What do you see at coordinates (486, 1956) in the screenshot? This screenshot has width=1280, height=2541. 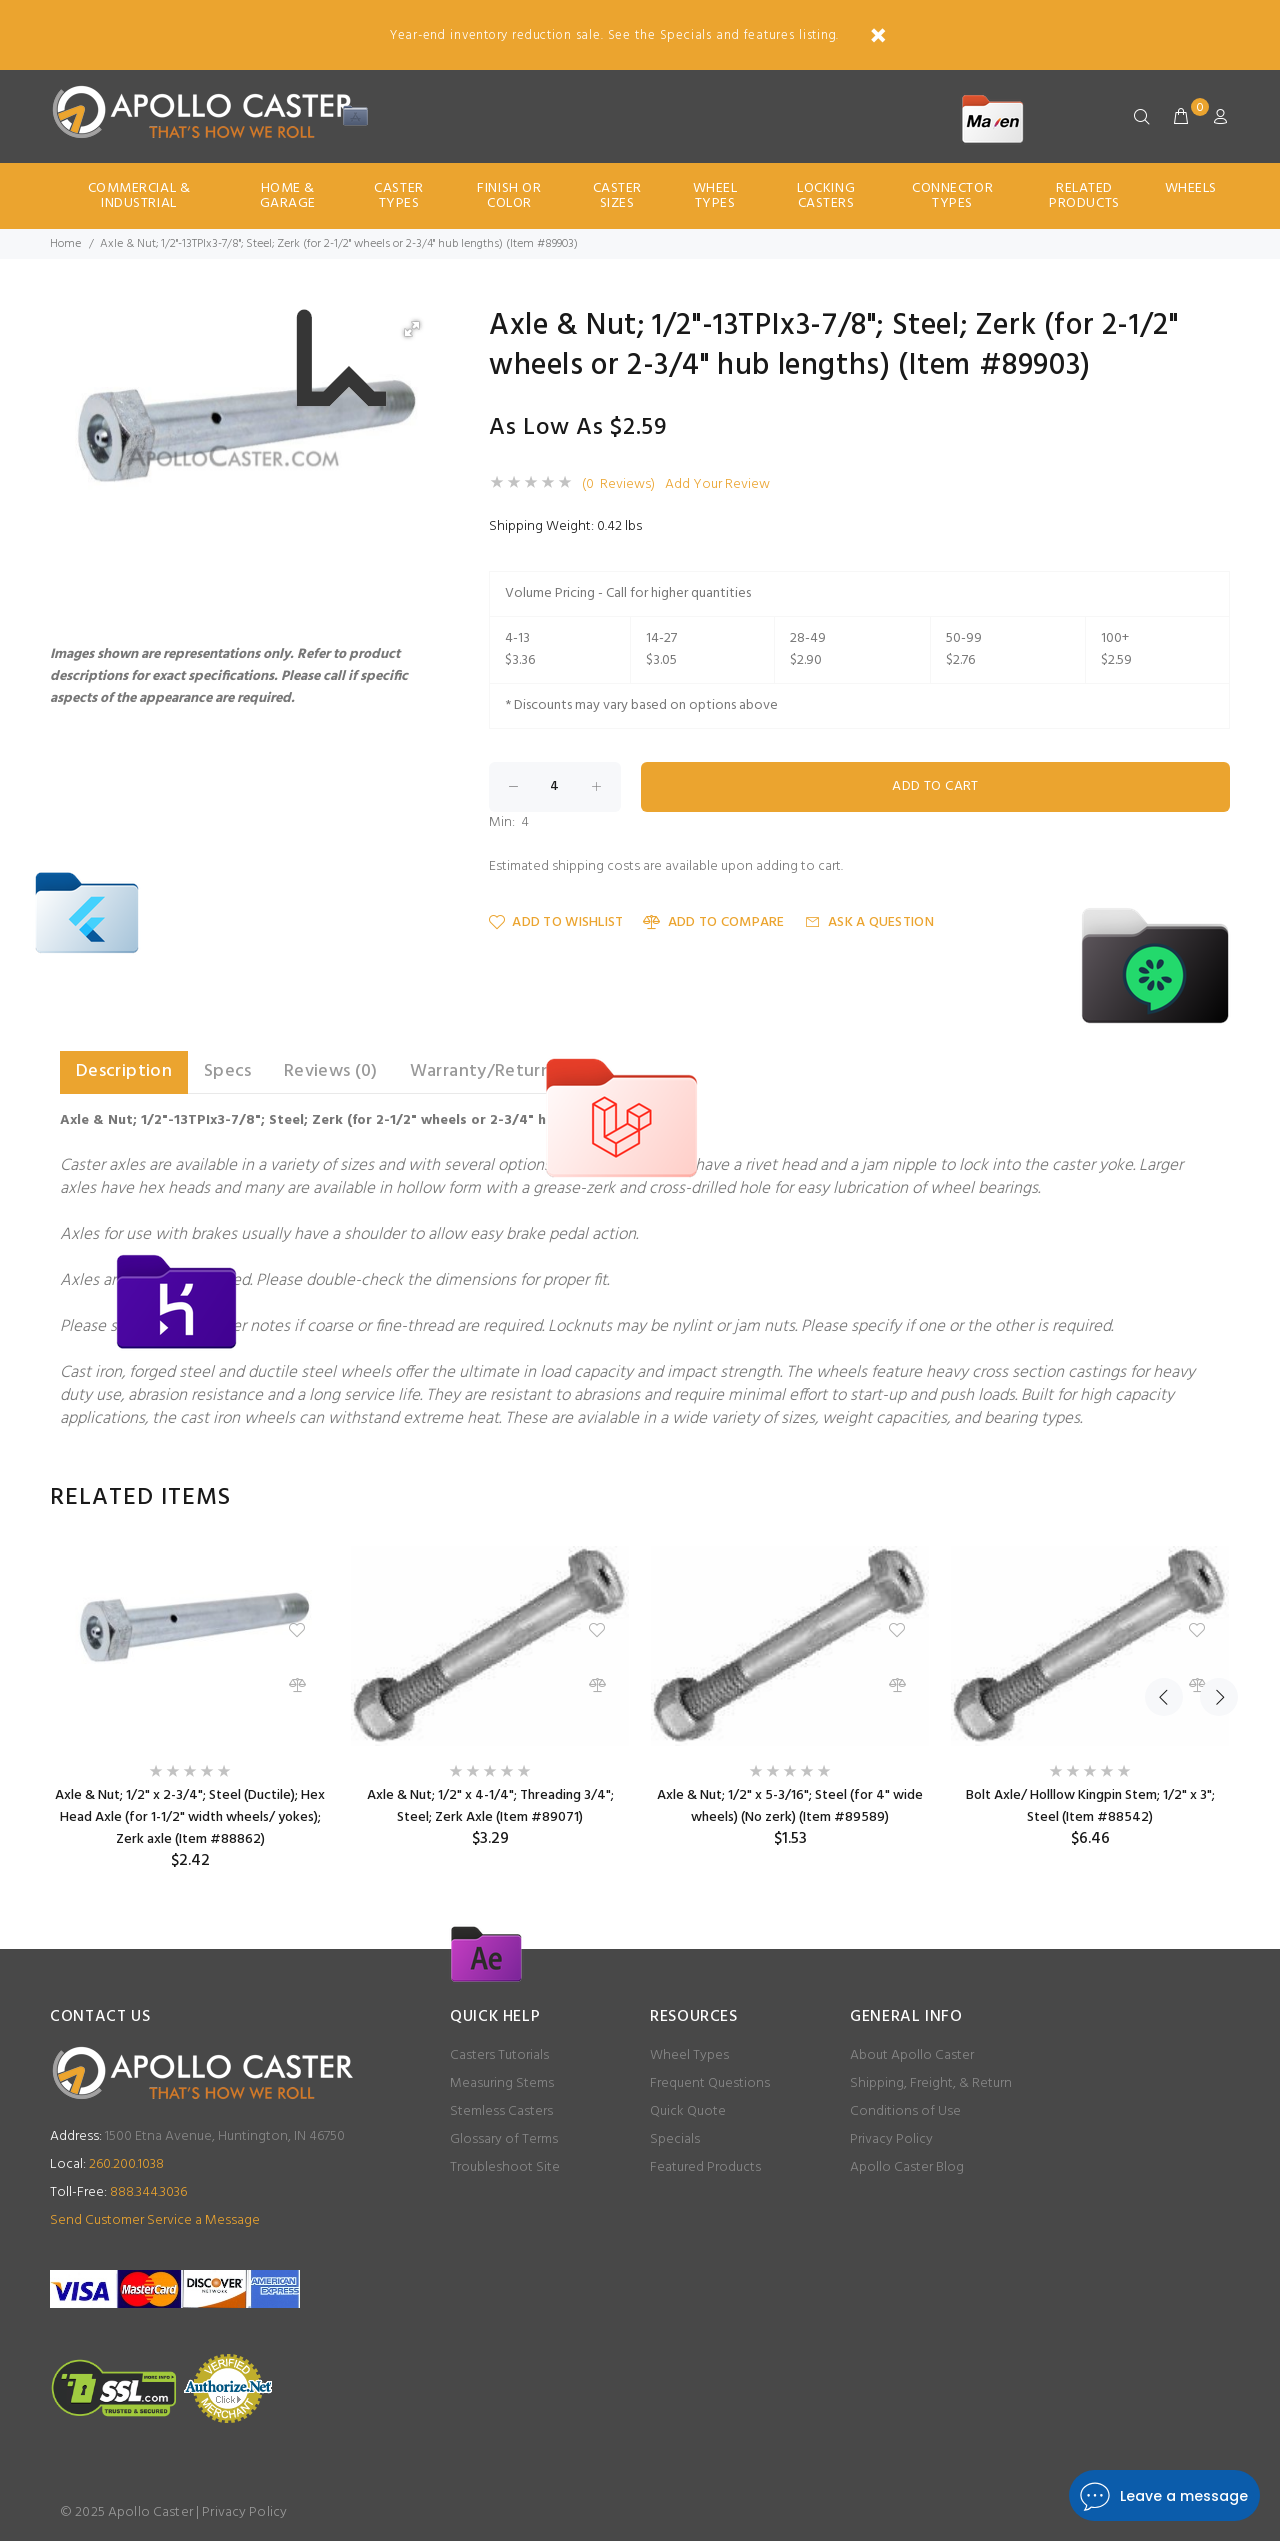 I see `folder containing Adobe After Effects project files` at bounding box center [486, 1956].